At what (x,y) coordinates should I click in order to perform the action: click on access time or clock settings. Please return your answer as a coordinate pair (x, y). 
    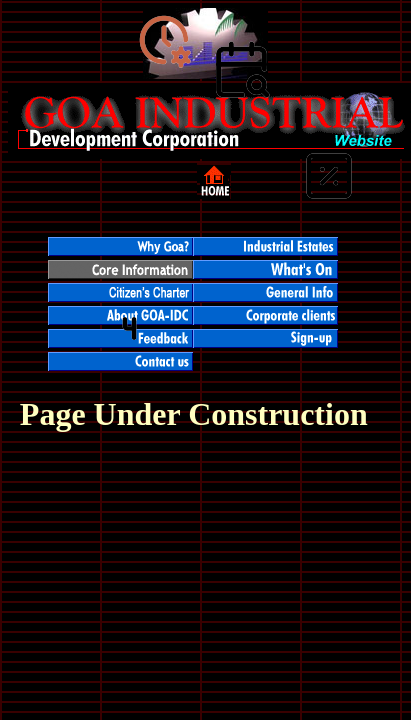
    Looking at the image, I should click on (164, 40).